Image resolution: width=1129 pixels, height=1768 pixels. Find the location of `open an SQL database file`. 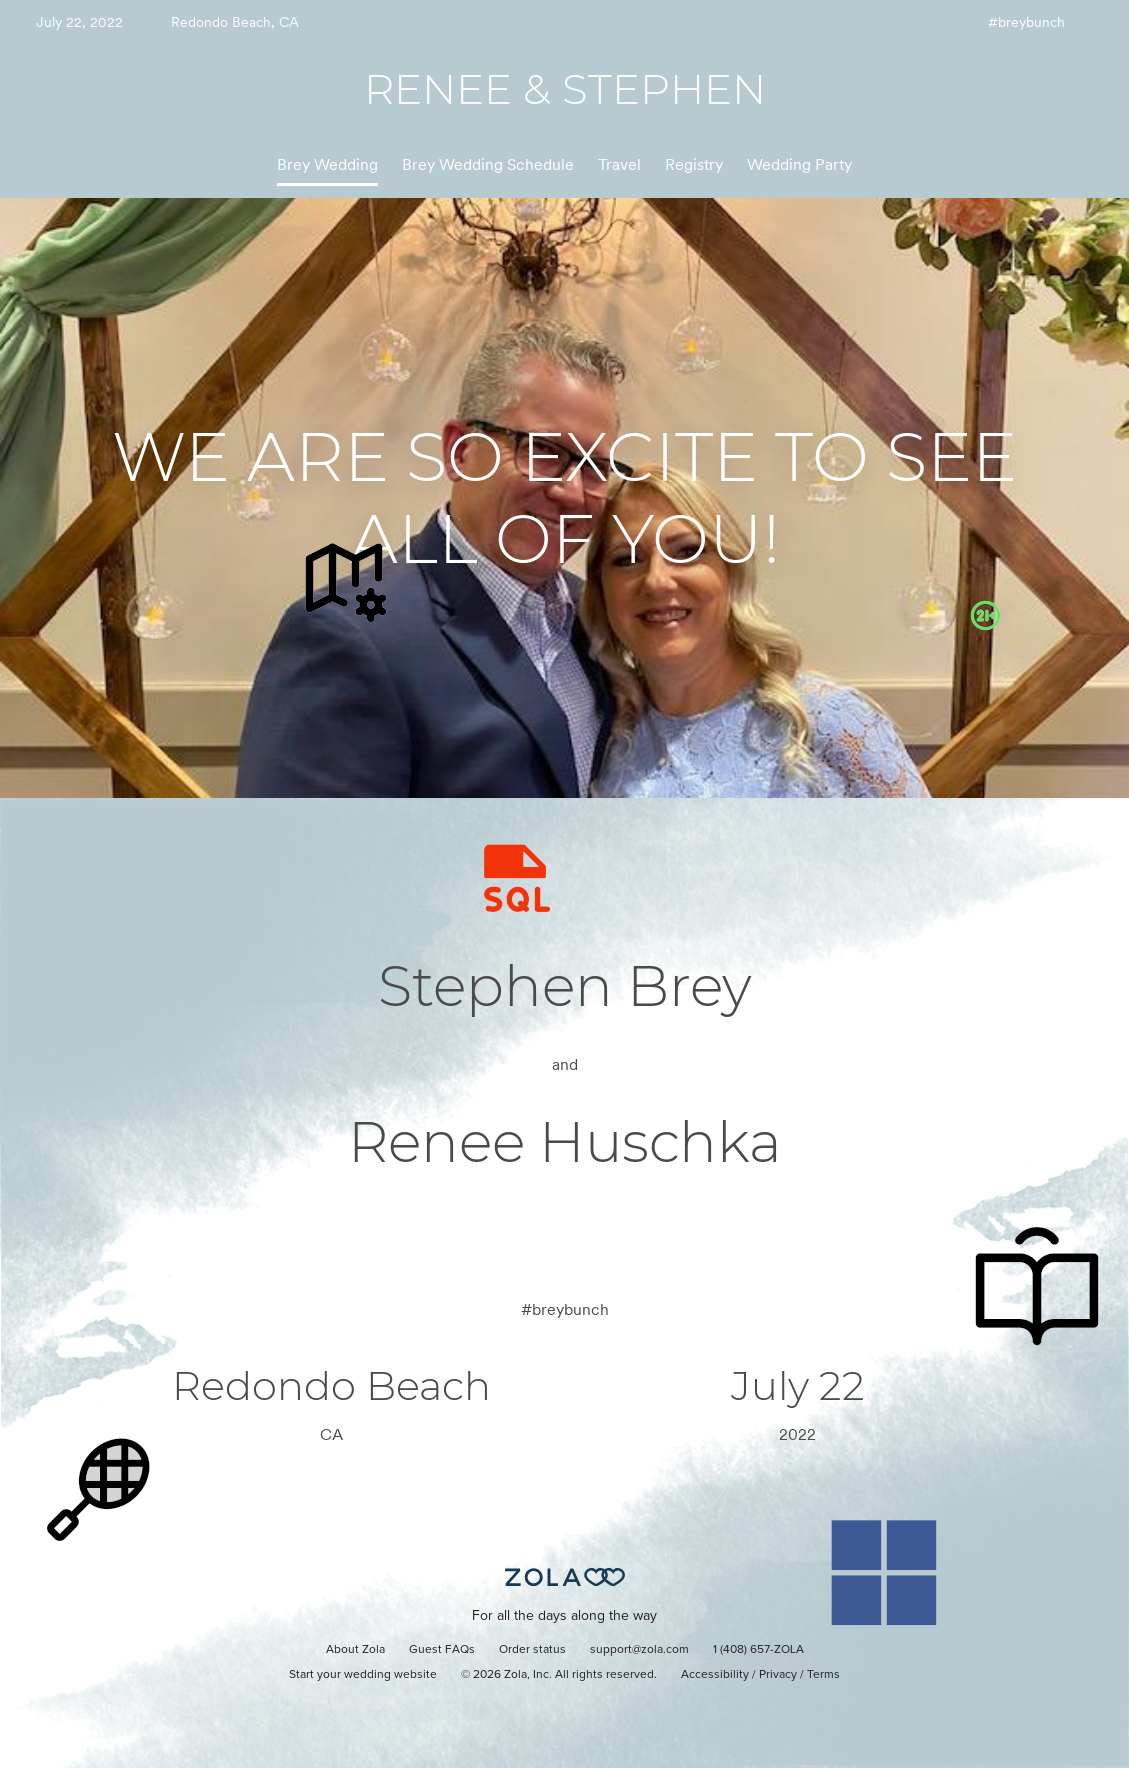

open an SQL database file is located at coordinates (515, 881).